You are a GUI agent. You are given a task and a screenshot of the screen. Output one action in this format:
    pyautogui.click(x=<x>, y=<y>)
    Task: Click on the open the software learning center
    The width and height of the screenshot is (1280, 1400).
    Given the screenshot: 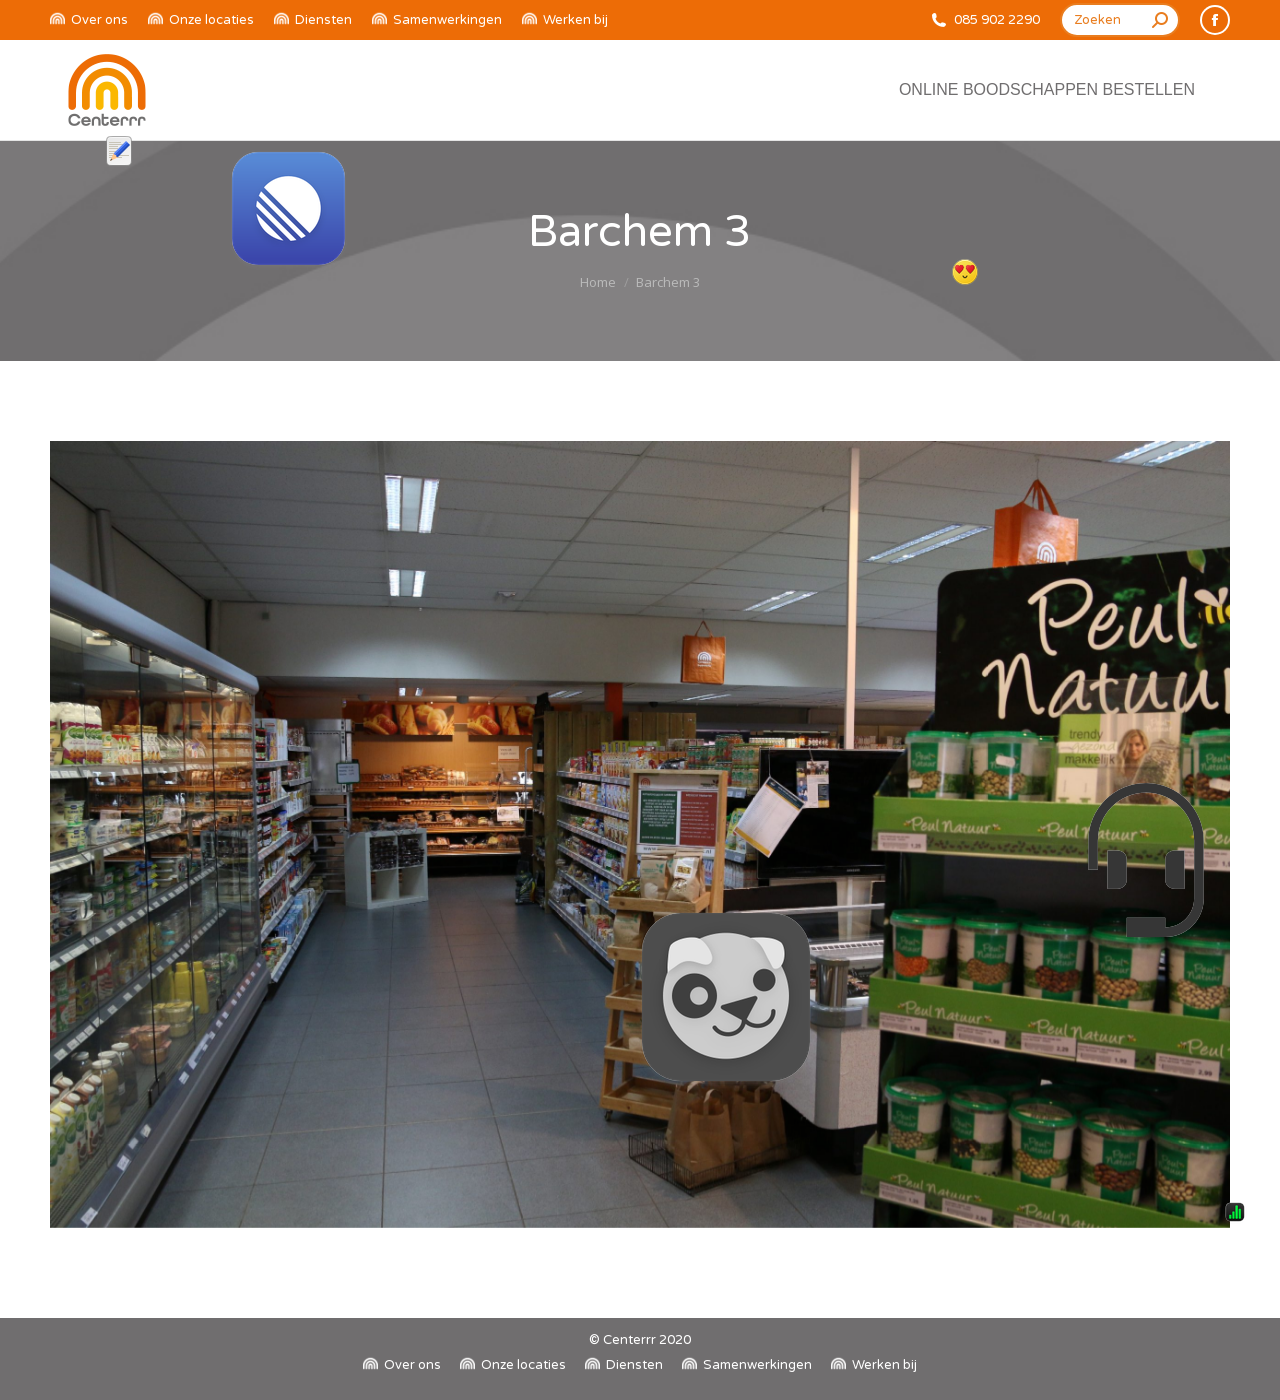 What is the action you would take?
    pyautogui.click(x=119, y=151)
    